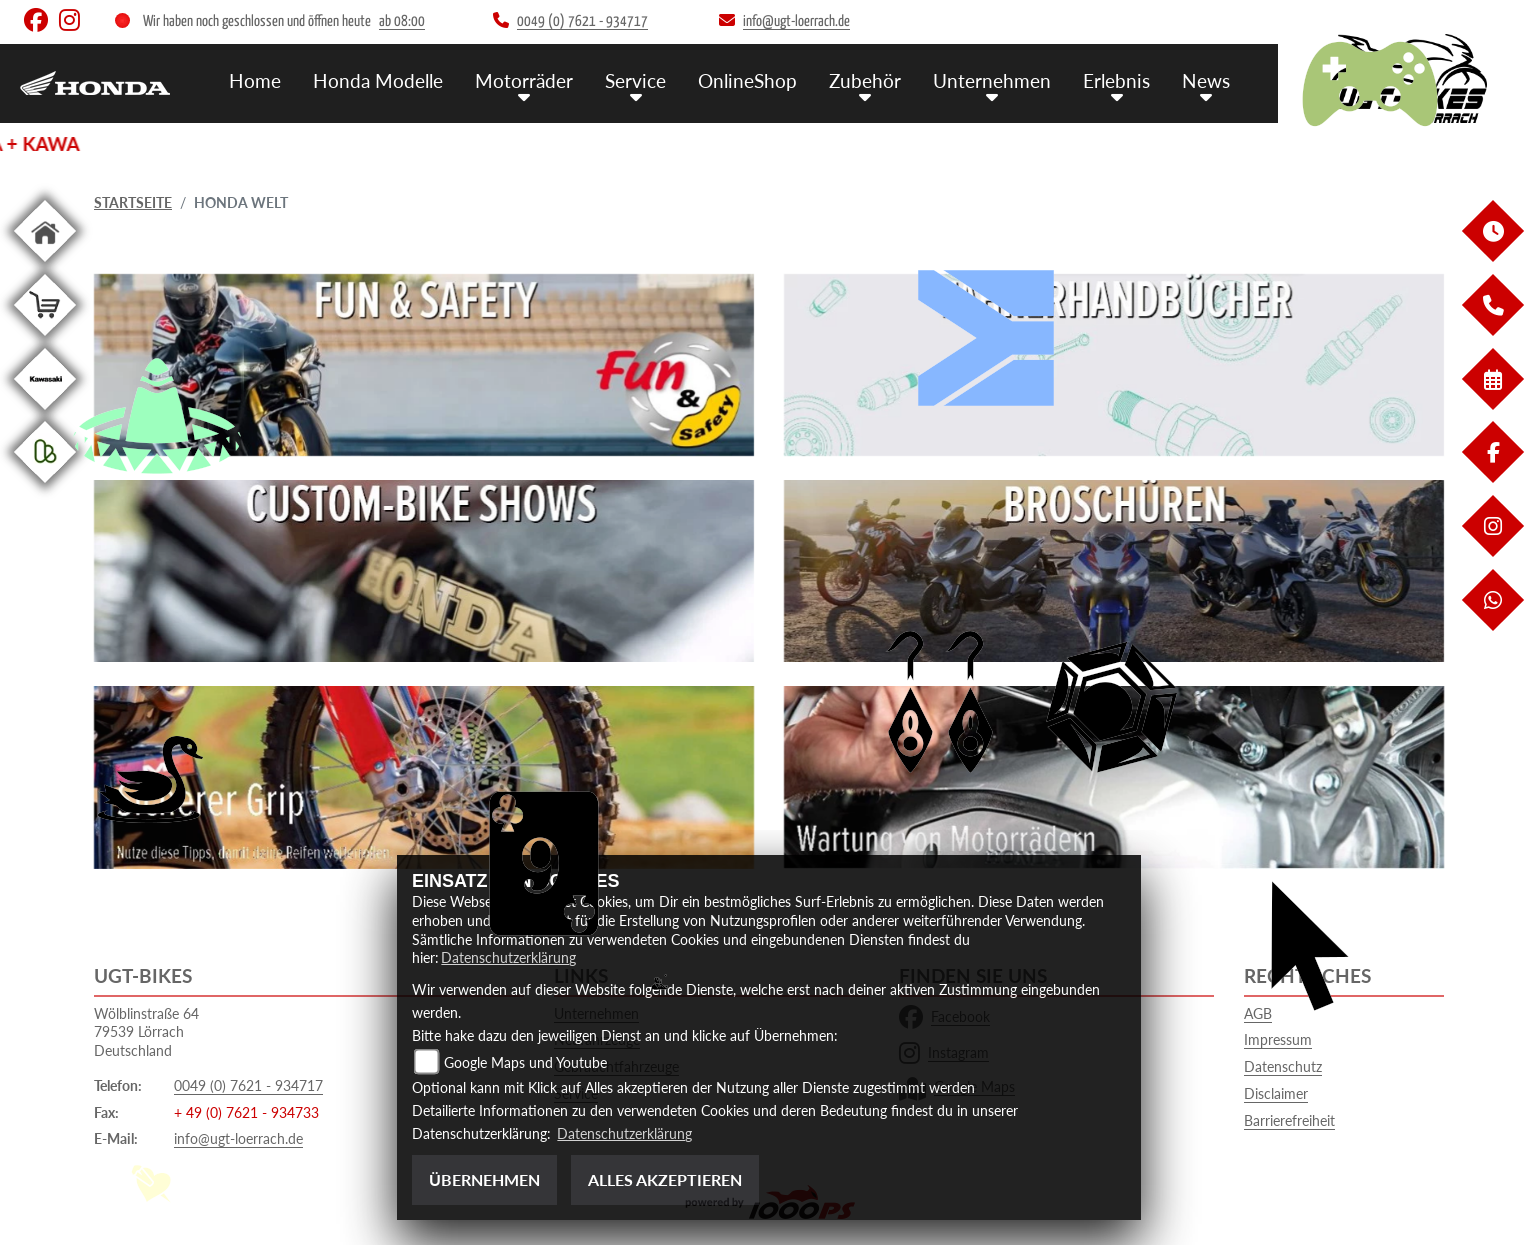 The height and width of the screenshot is (1245, 1538). I want to click on indicates a broken heart or heartbreak status, so click(151, 1183).